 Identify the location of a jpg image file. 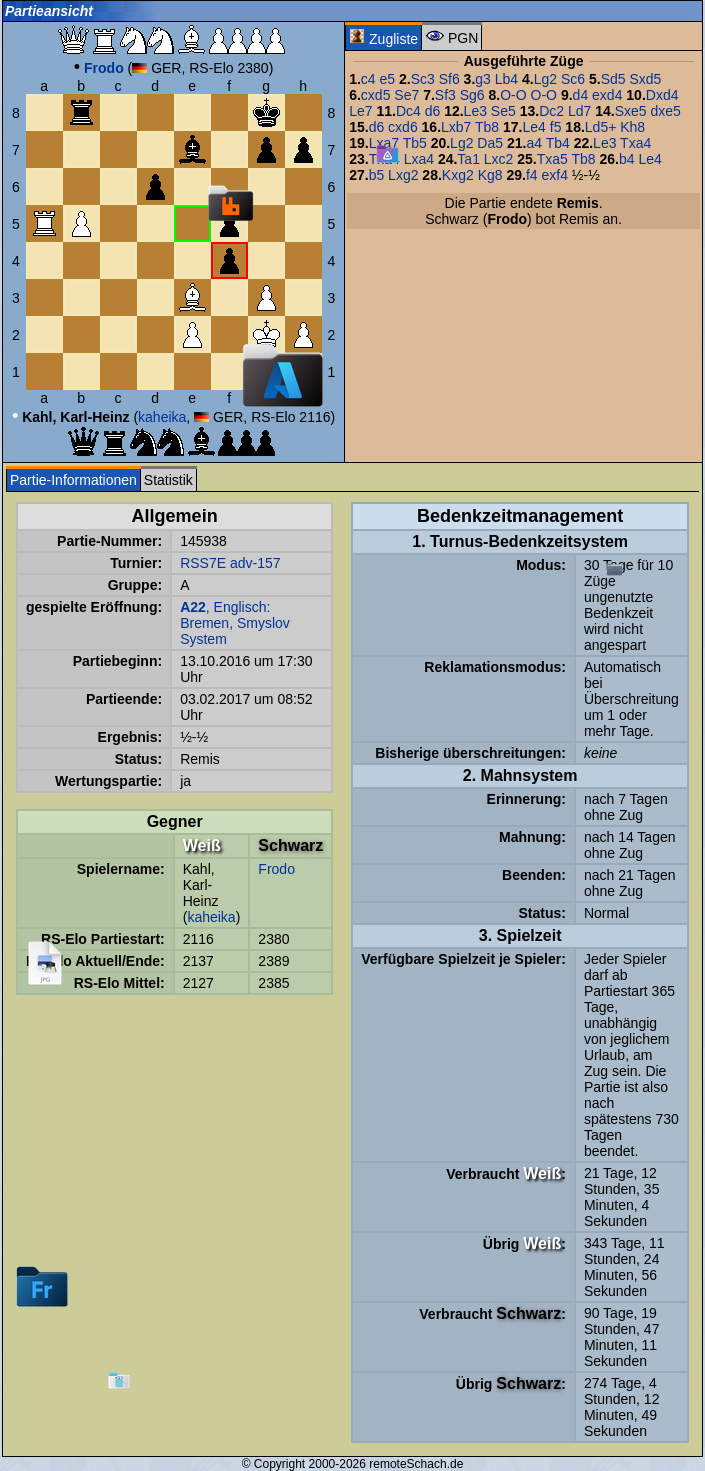
(45, 964).